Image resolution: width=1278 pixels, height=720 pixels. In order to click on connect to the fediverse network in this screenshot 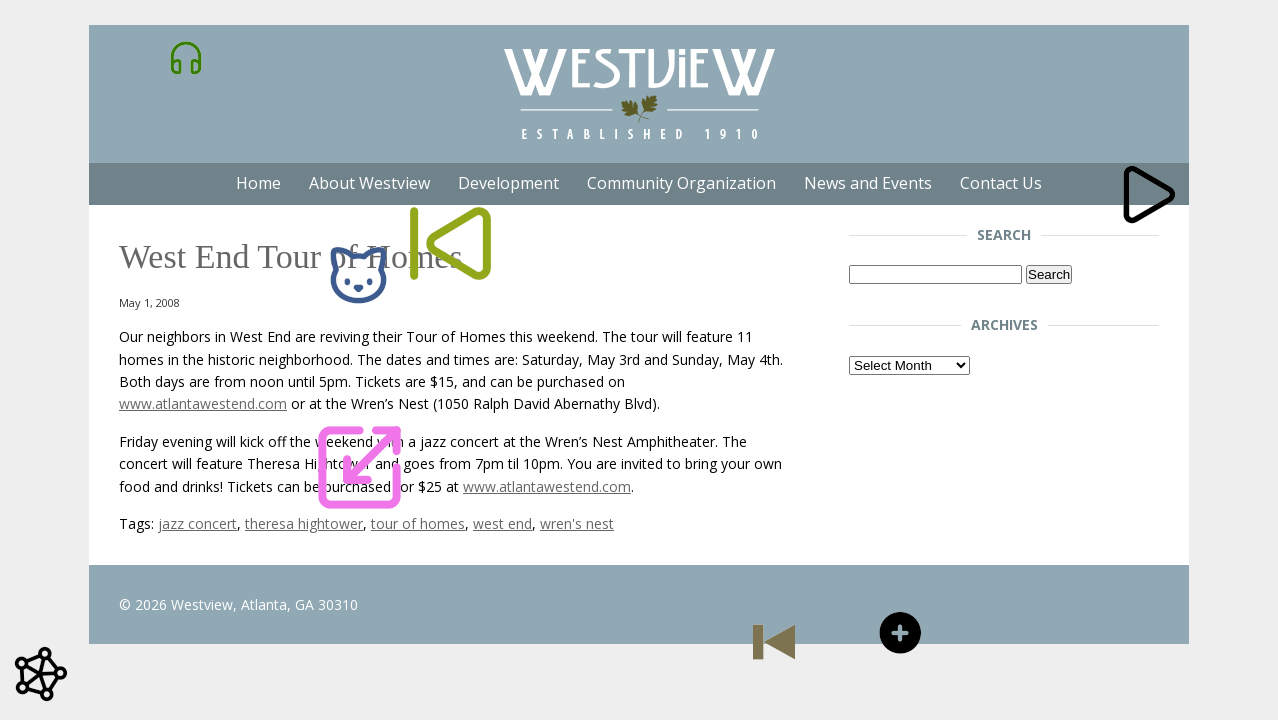, I will do `click(40, 674)`.